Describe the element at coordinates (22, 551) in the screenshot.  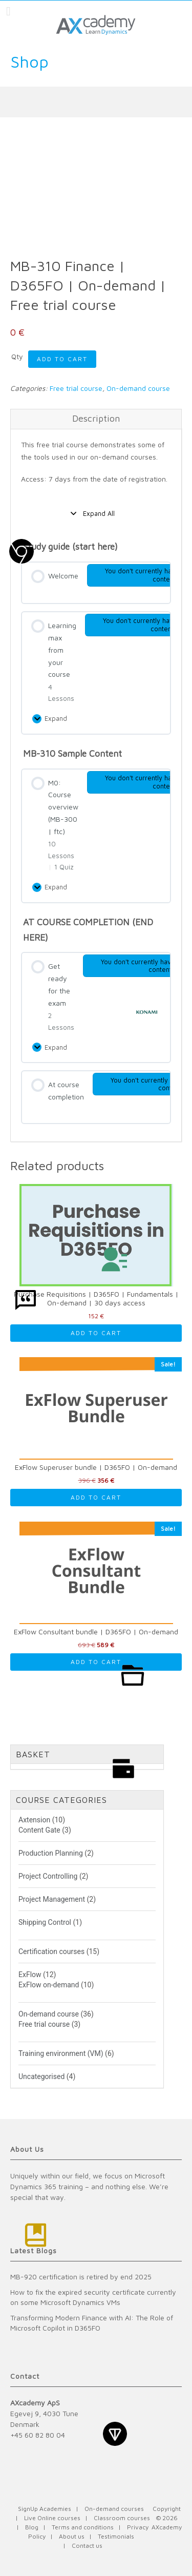
I see `open Google Chrome browser` at that location.